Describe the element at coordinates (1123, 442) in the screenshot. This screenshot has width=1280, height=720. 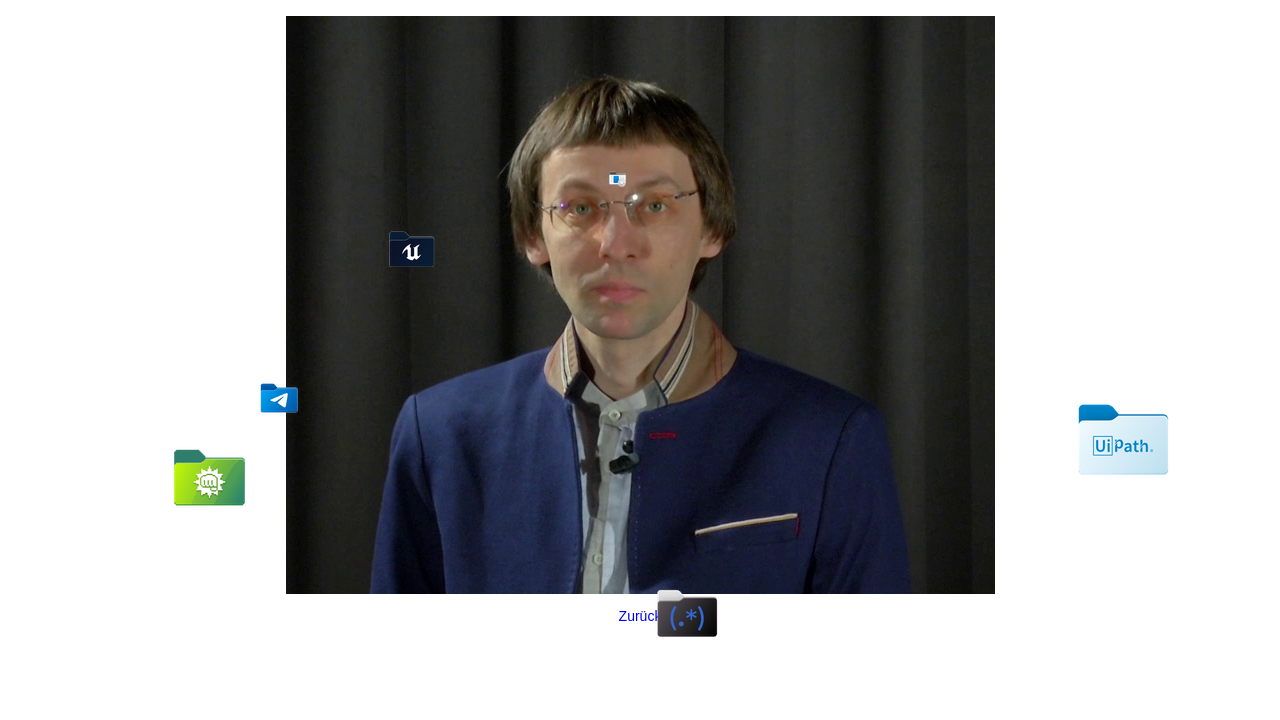
I see `open UiPath project folder` at that location.